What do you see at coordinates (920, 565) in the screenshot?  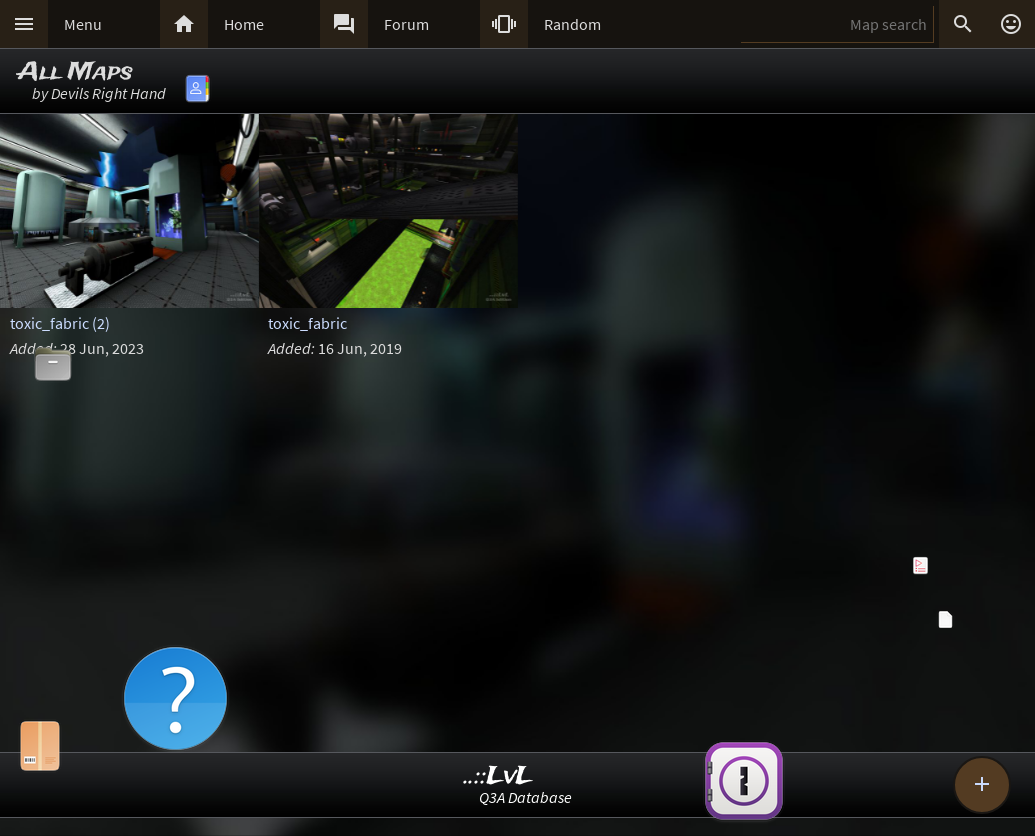 I see `open a playlist file` at bounding box center [920, 565].